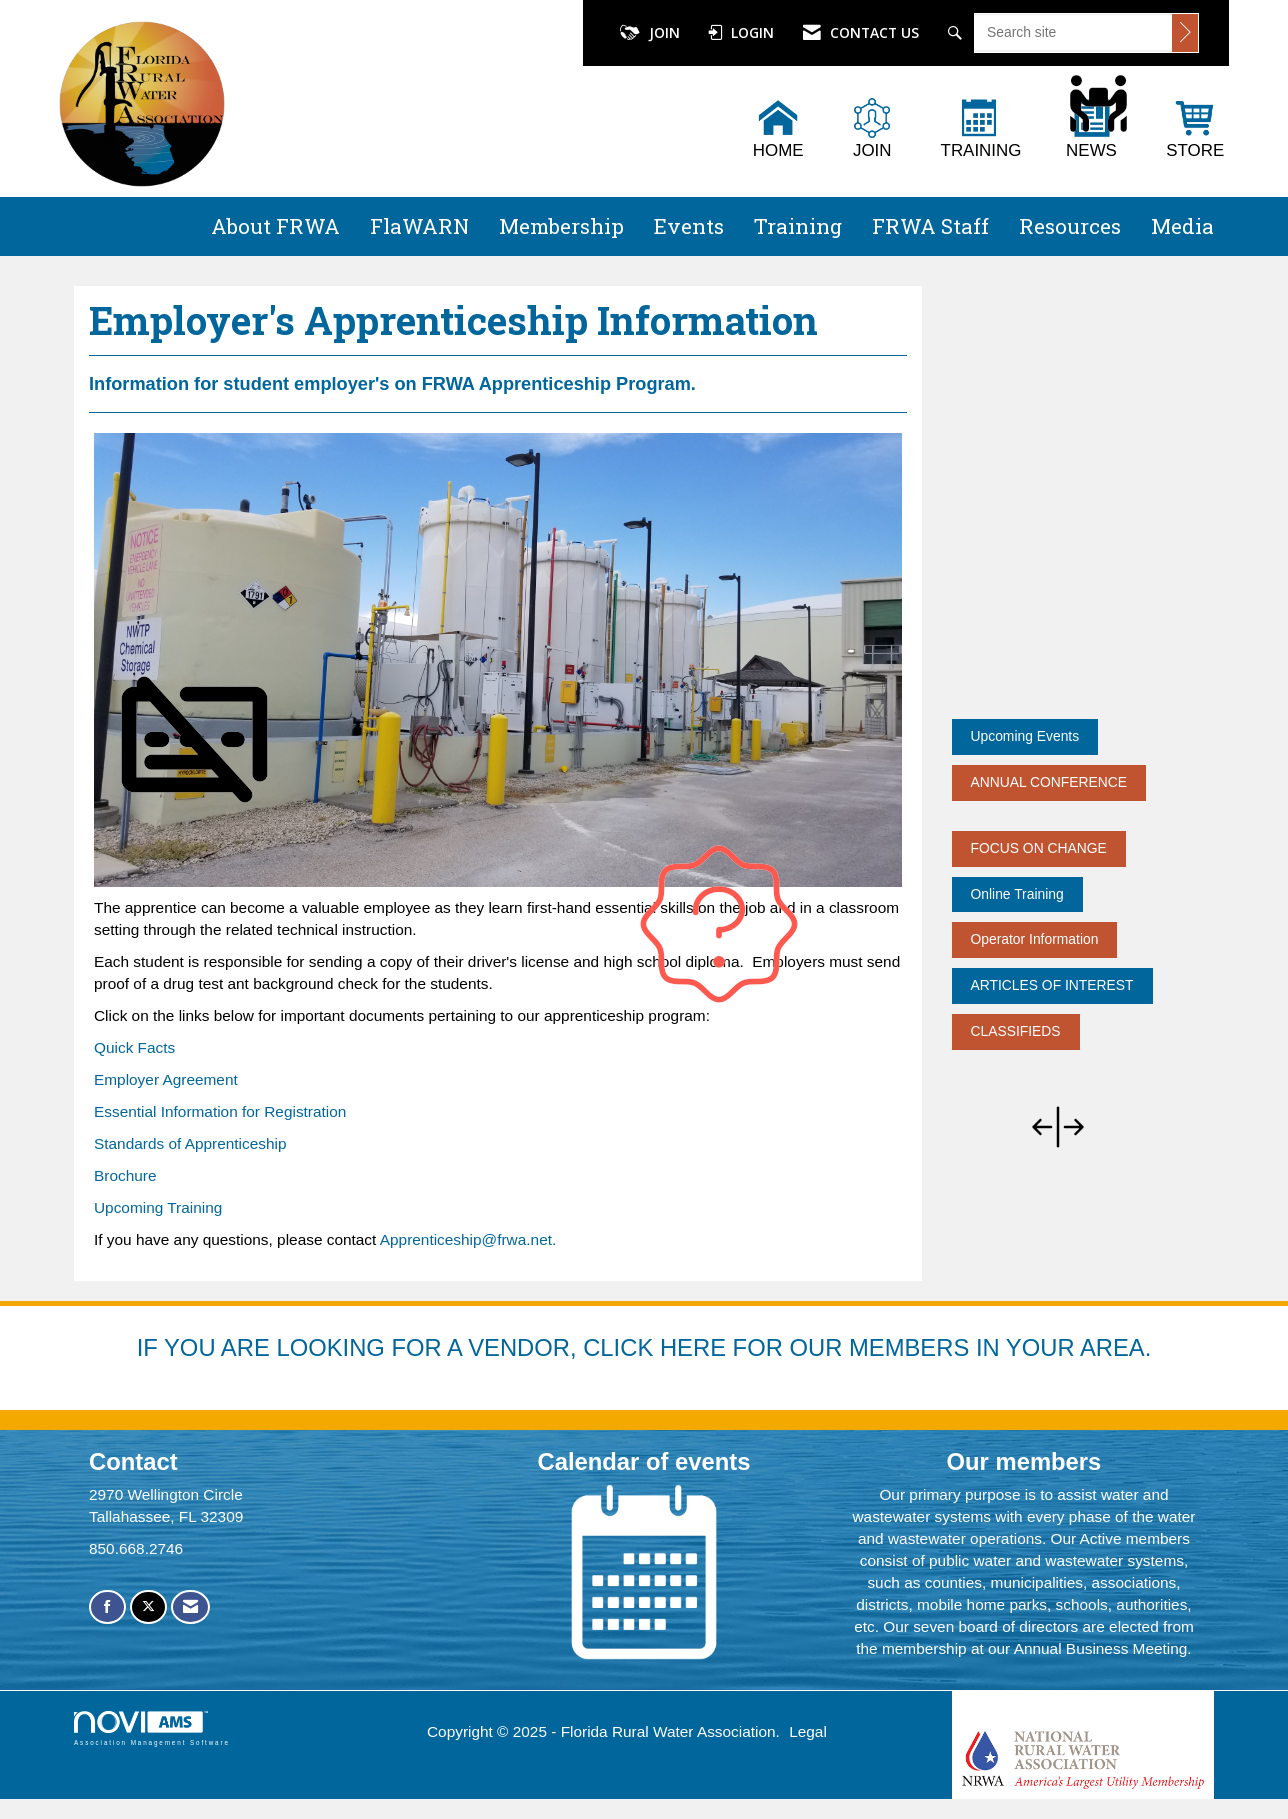  What do you see at coordinates (719, 924) in the screenshot?
I see `access help or FAQ section` at bounding box center [719, 924].